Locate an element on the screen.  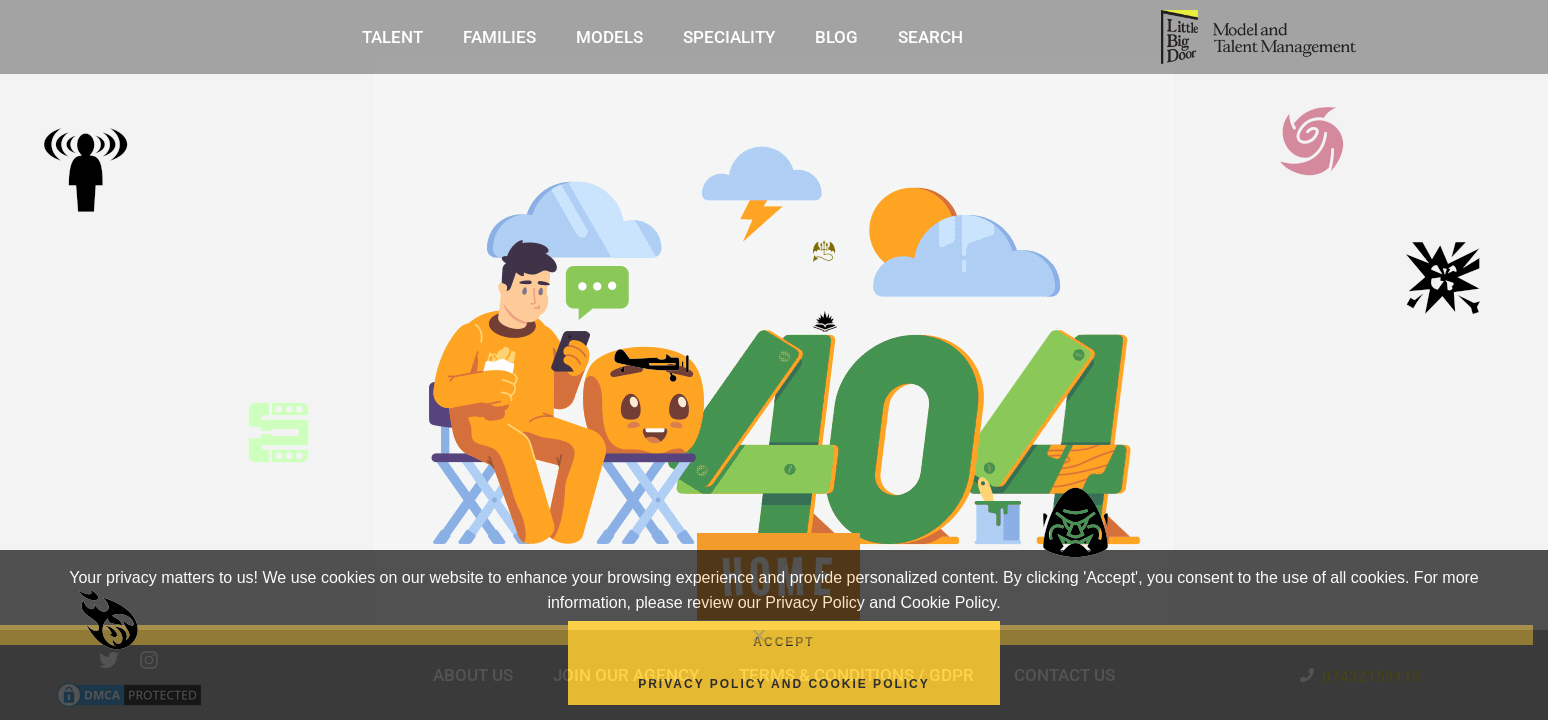
connect or link two components together is located at coordinates (278, 432).